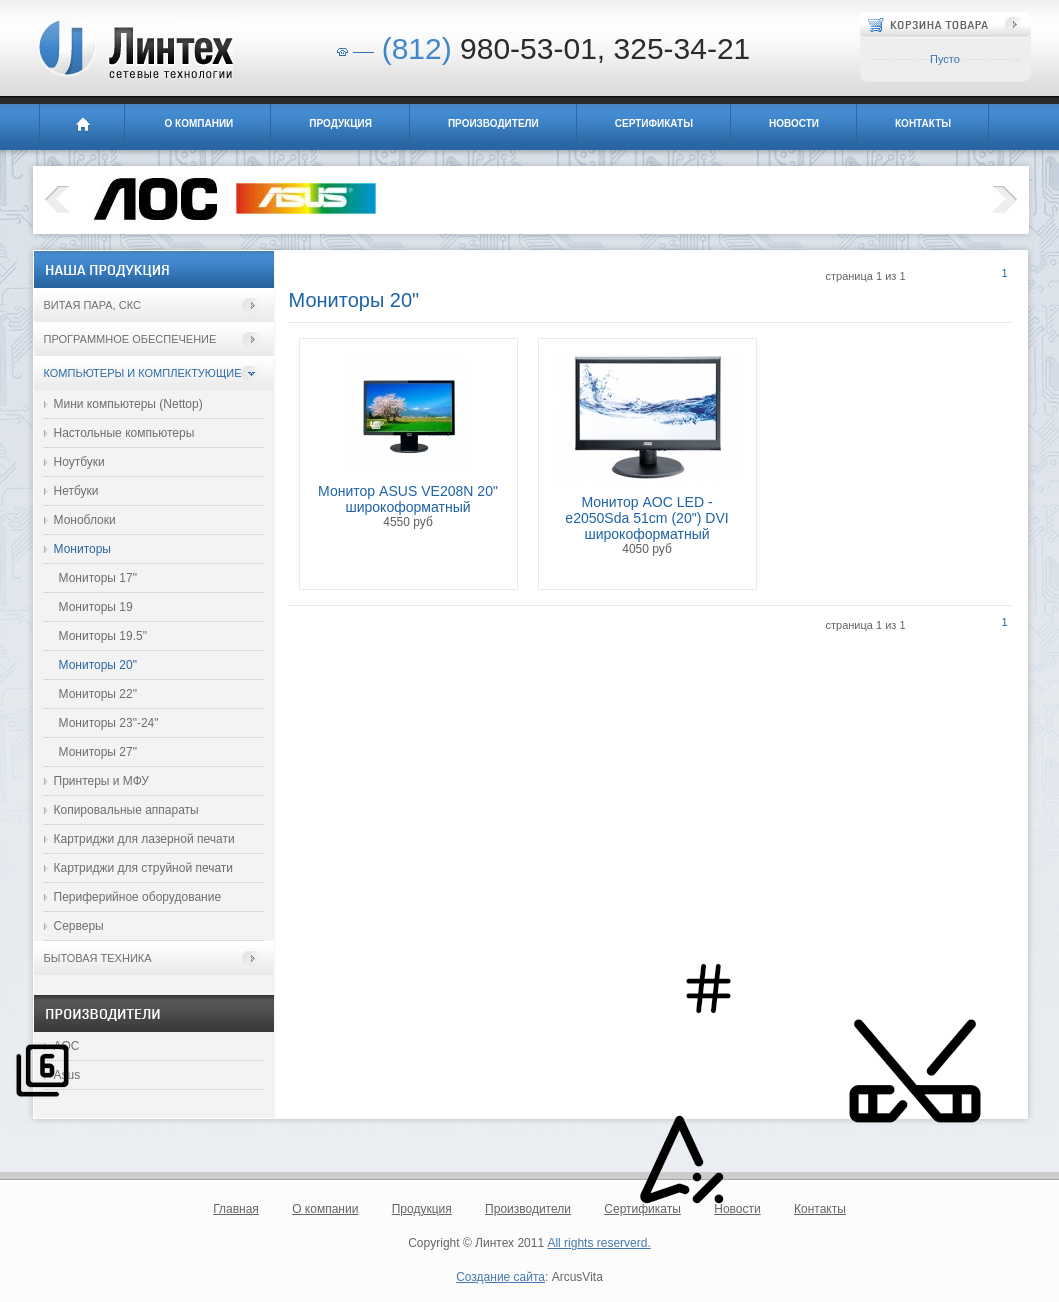  What do you see at coordinates (679, 1159) in the screenshot?
I see `view discounted or sale locations nearby` at bounding box center [679, 1159].